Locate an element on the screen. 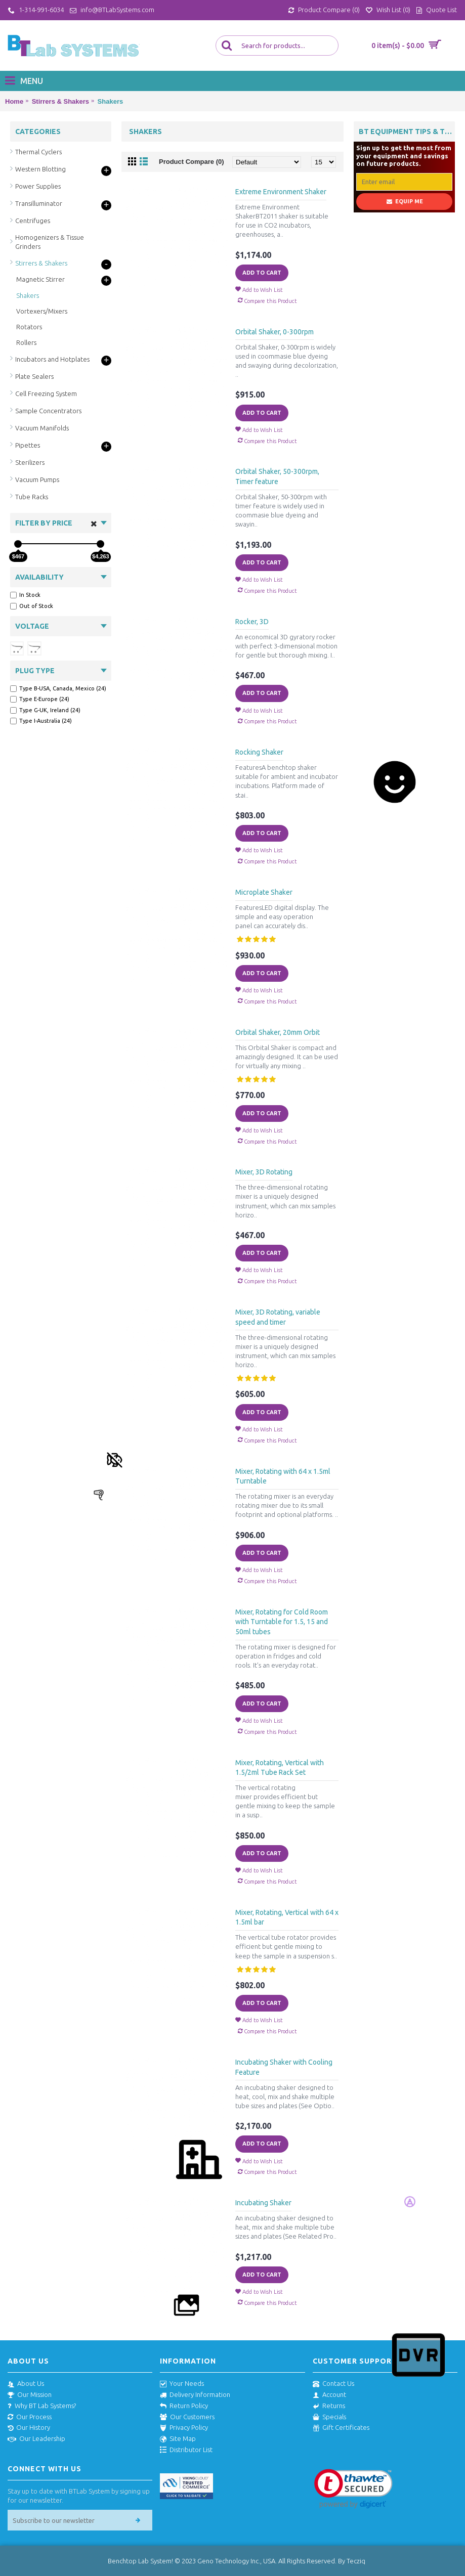  add a sticker to your message is located at coordinates (395, 782).